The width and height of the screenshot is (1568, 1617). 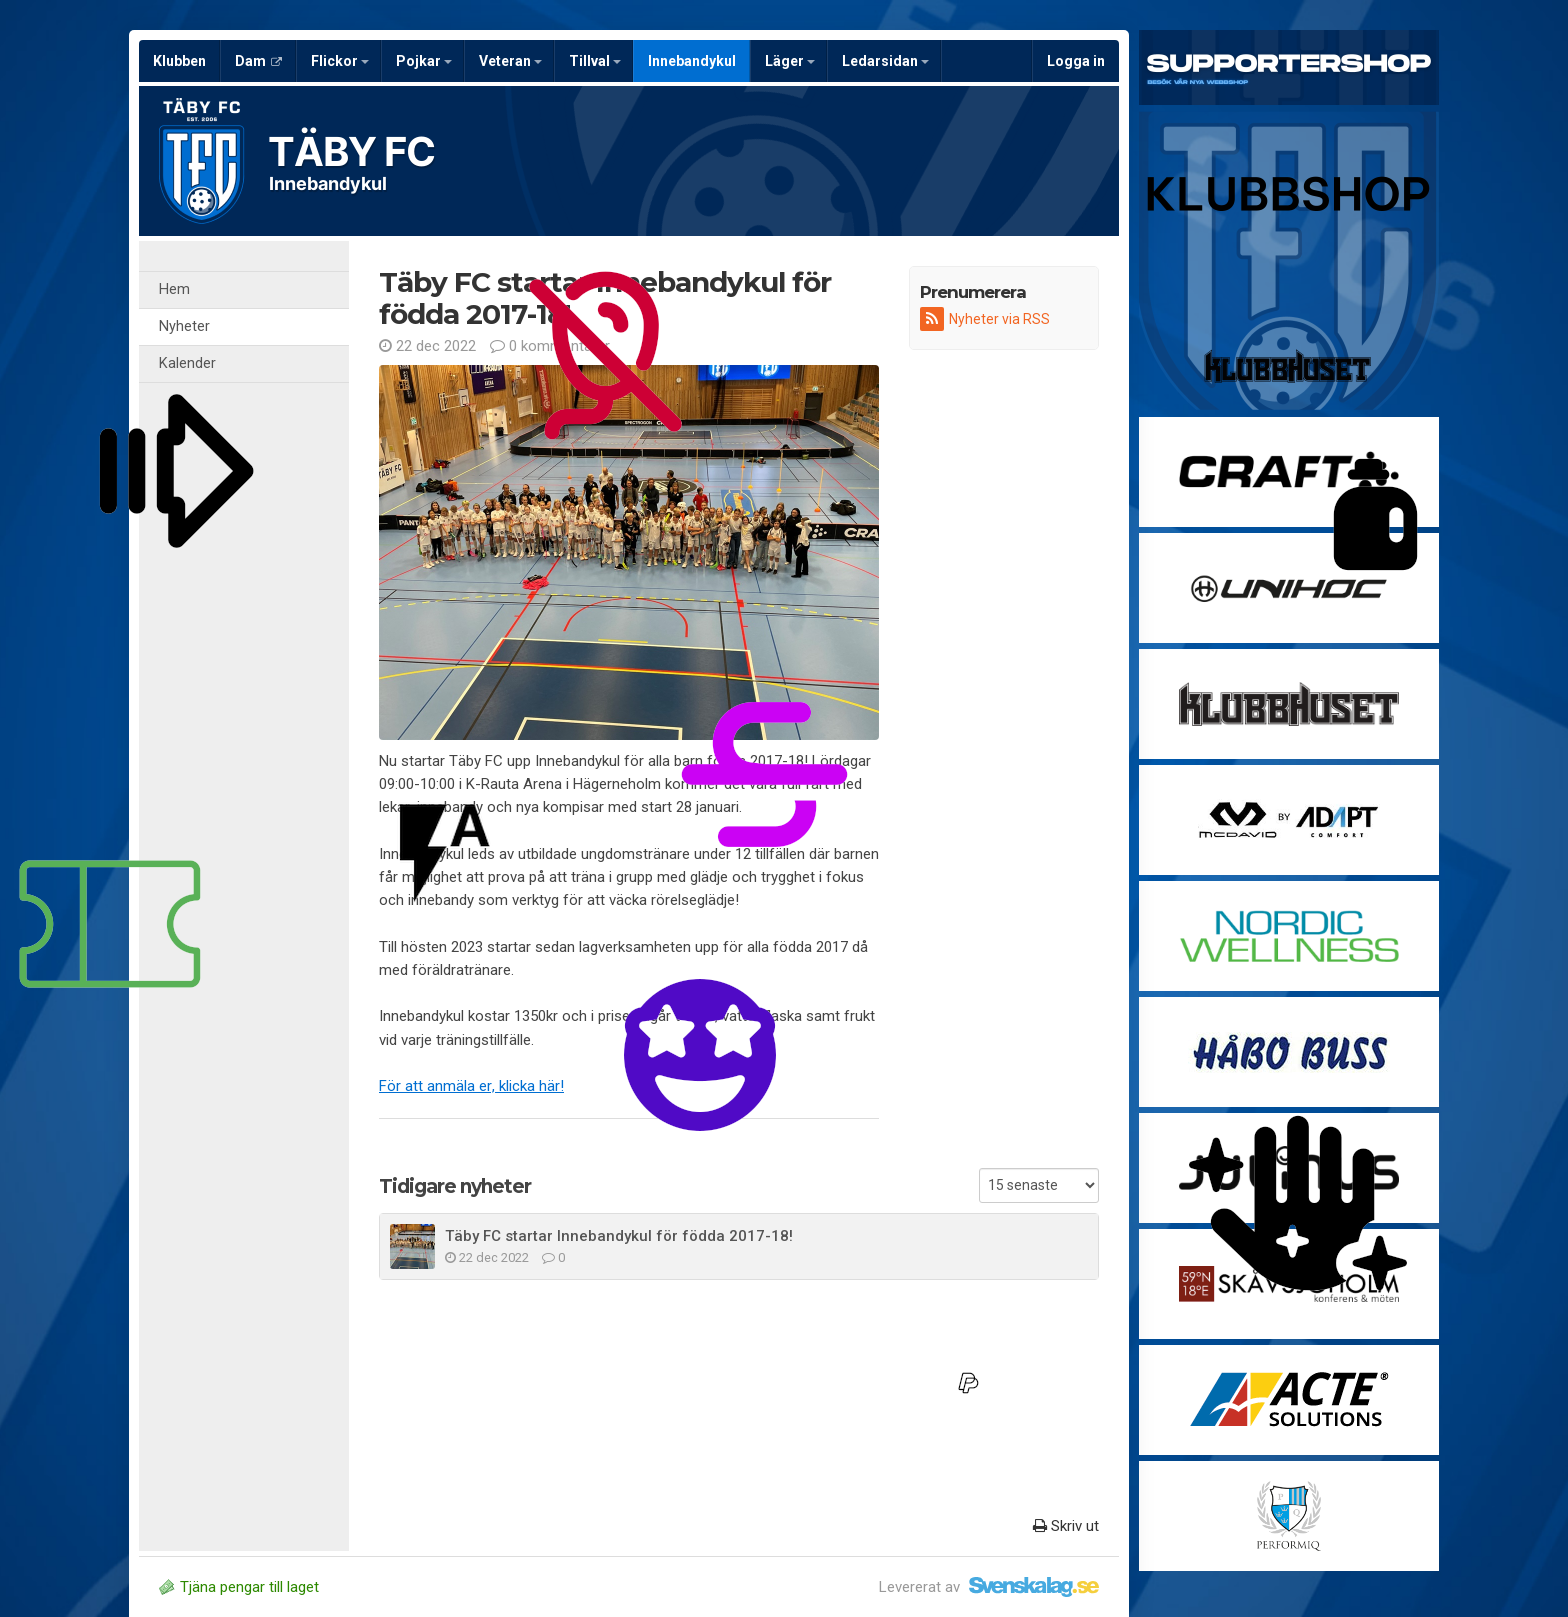 What do you see at coordinates (1298, 1203) in the screenshot?
I see `hand sanitizer or hand washing reminder` at bounding box center [1298, 1203].